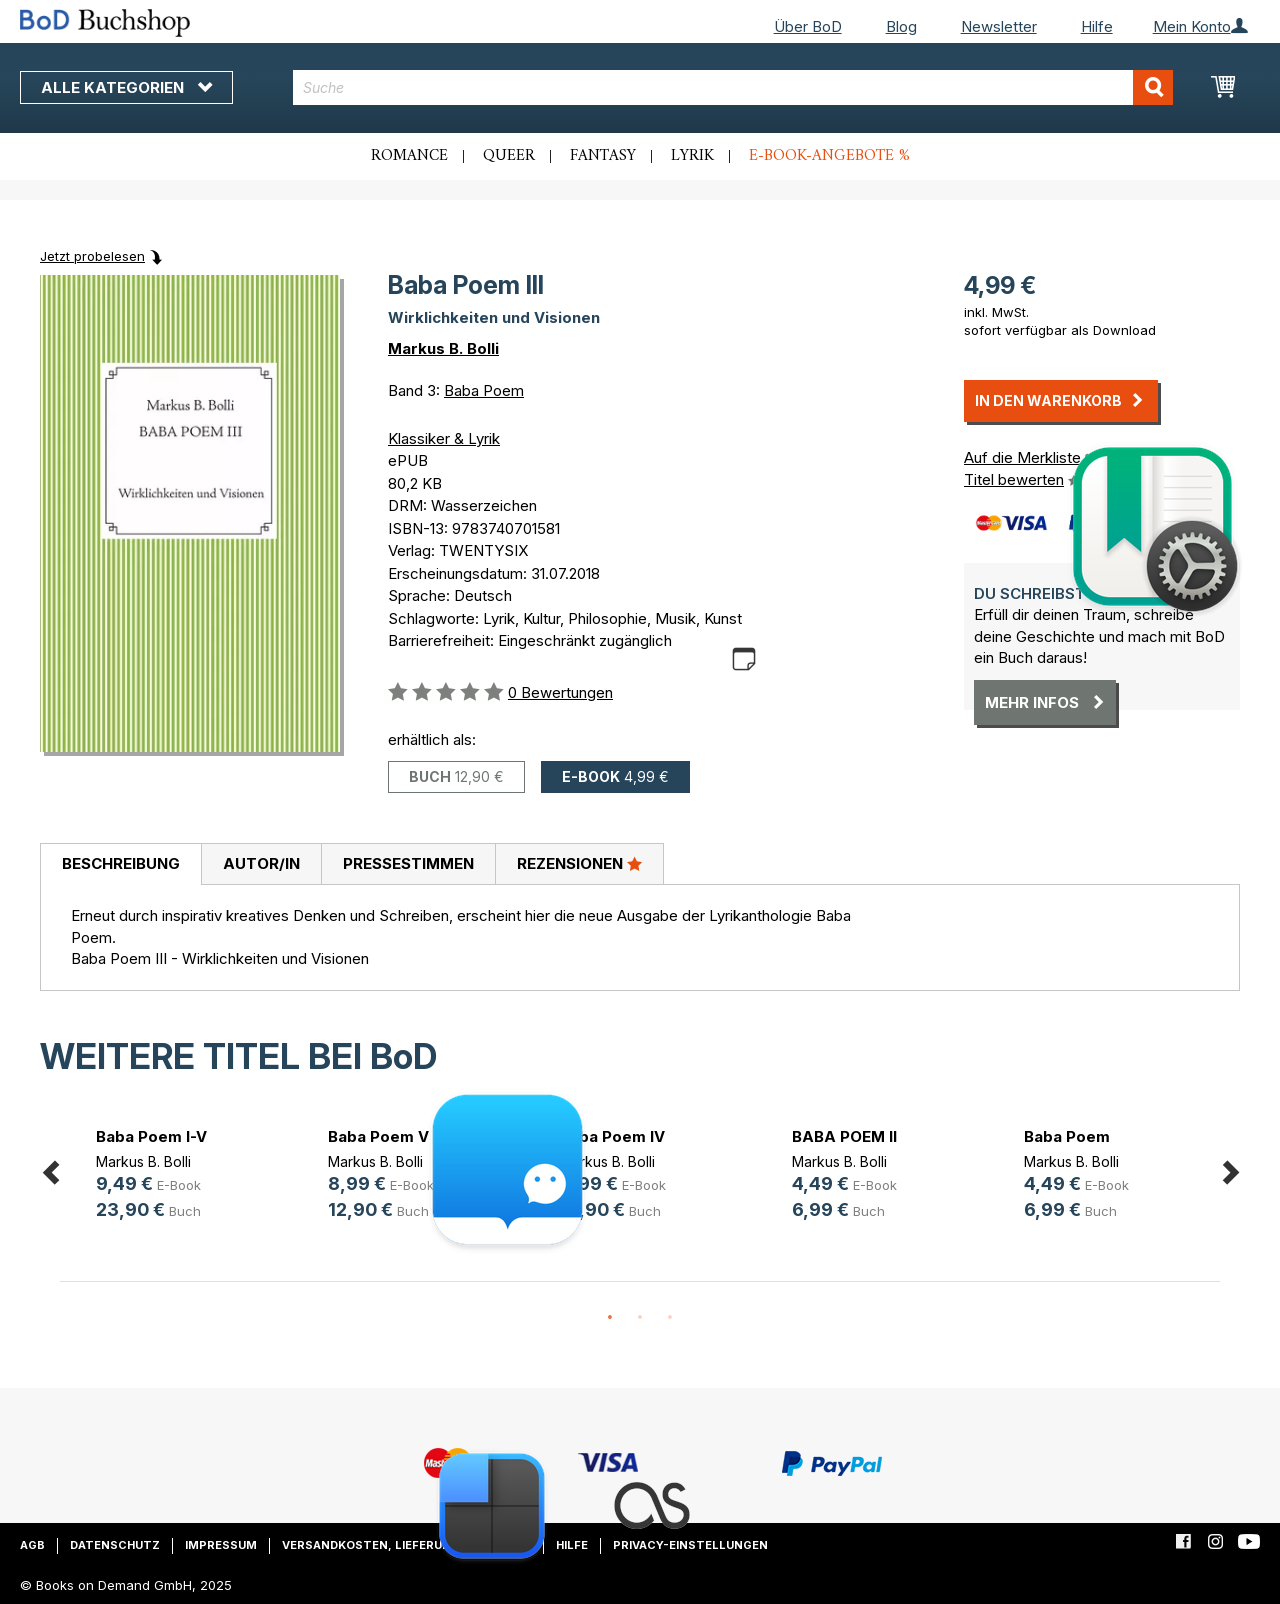 This screenshot has width=1280, height=1604. What do you see at coordinates (507, 1169) in the screenshot?
I see `open the weread app` at bounding box center [507, 1169].